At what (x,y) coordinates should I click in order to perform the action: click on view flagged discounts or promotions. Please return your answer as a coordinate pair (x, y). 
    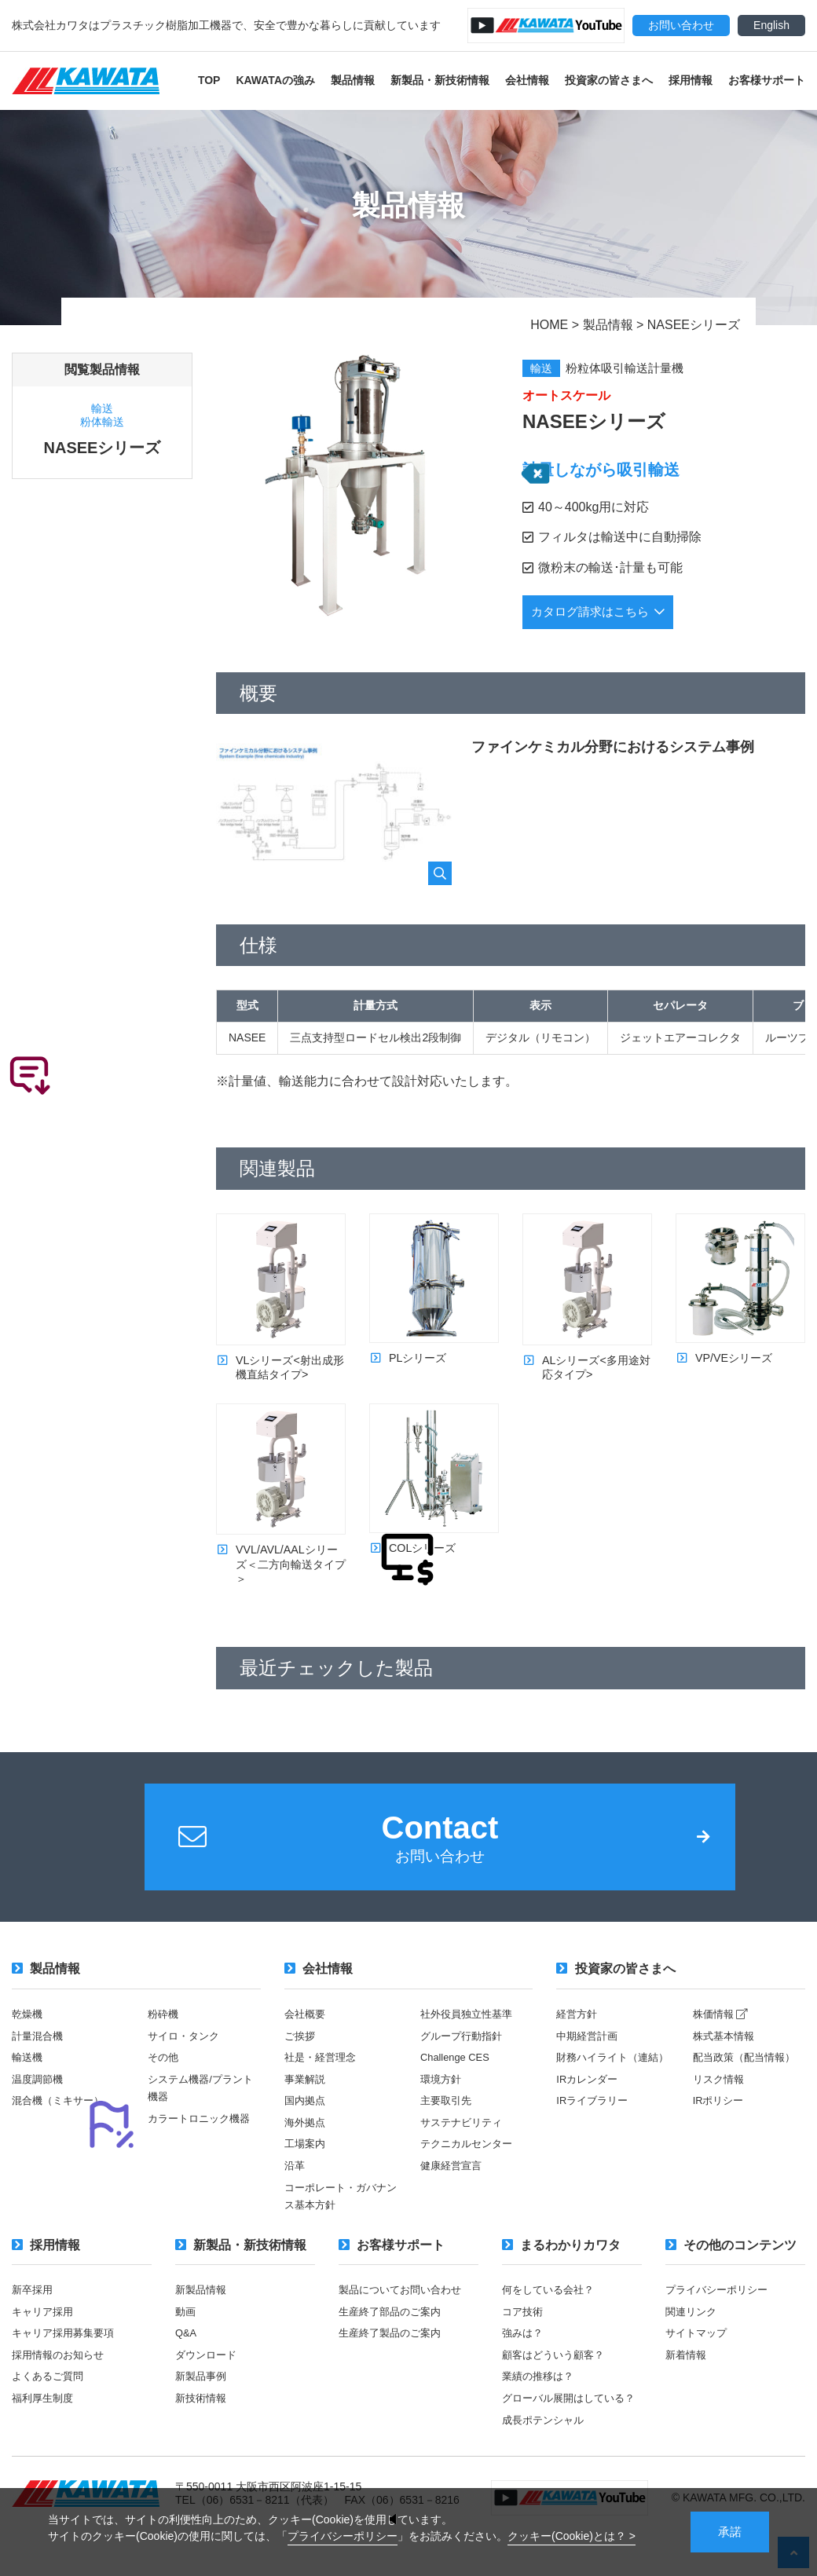
    Looking at the image, I should click on (109, 2124).